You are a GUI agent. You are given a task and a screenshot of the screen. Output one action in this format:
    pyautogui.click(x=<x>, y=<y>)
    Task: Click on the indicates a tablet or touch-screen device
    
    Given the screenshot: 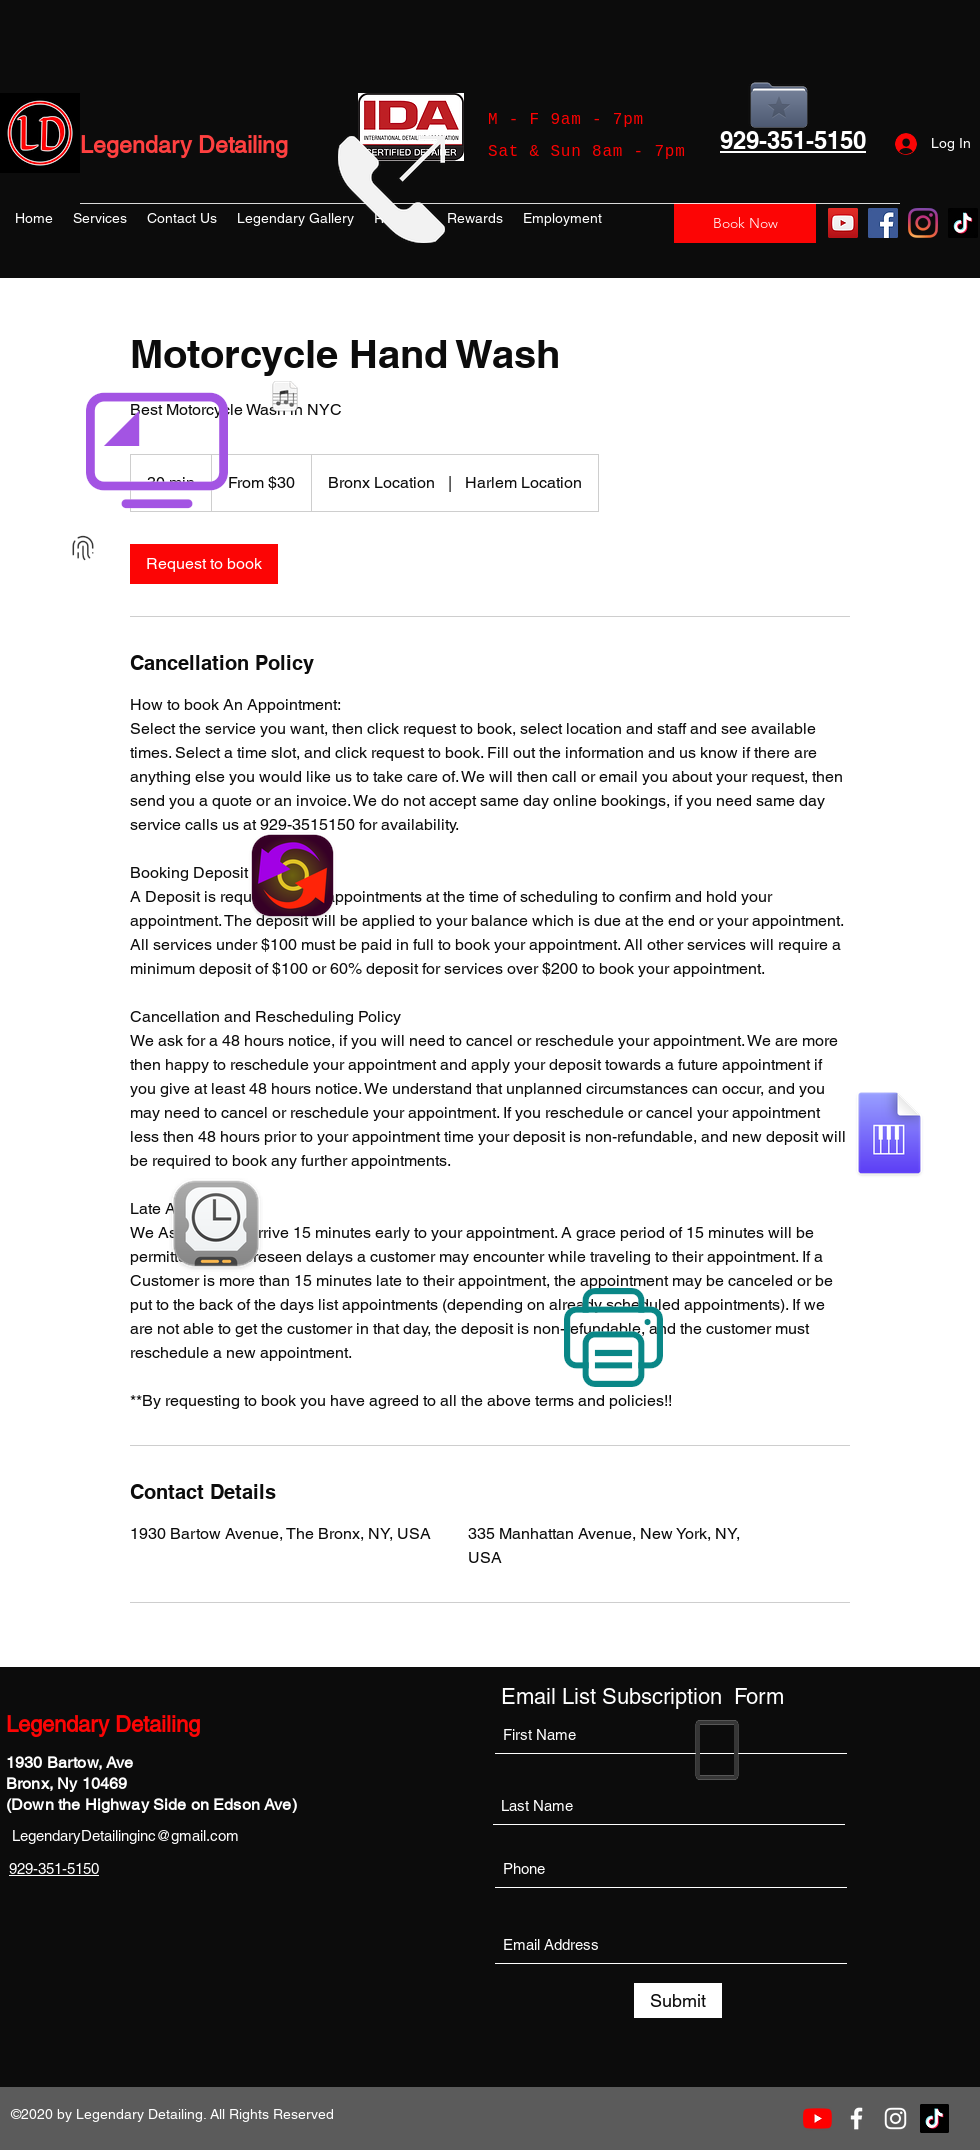 What is the action you would take?
    pyautogui.click(x=717, y=1750)
    